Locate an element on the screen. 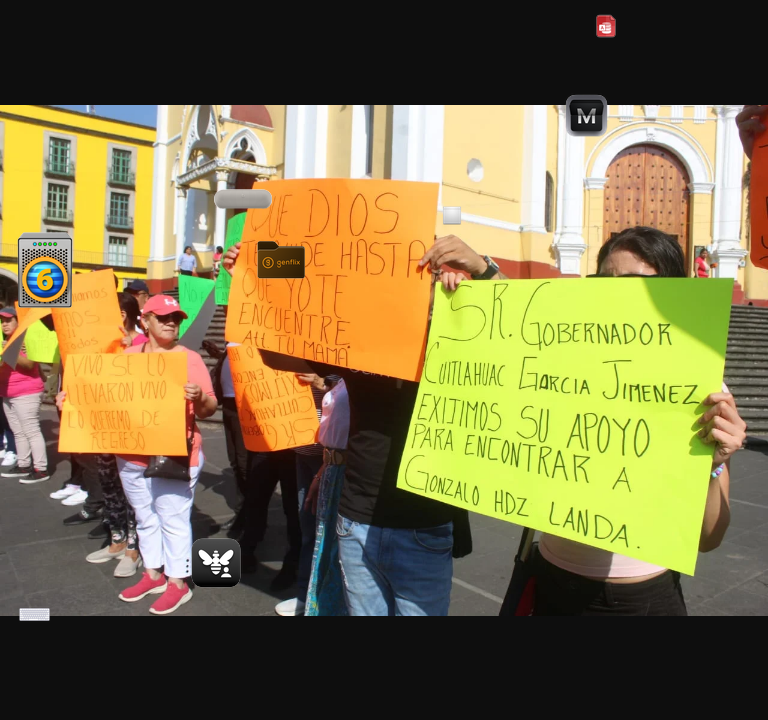 Image resolution: width=768 pixels, height=720 pixels. bluetooth speaker device detected is located at coordinates (243, 199).